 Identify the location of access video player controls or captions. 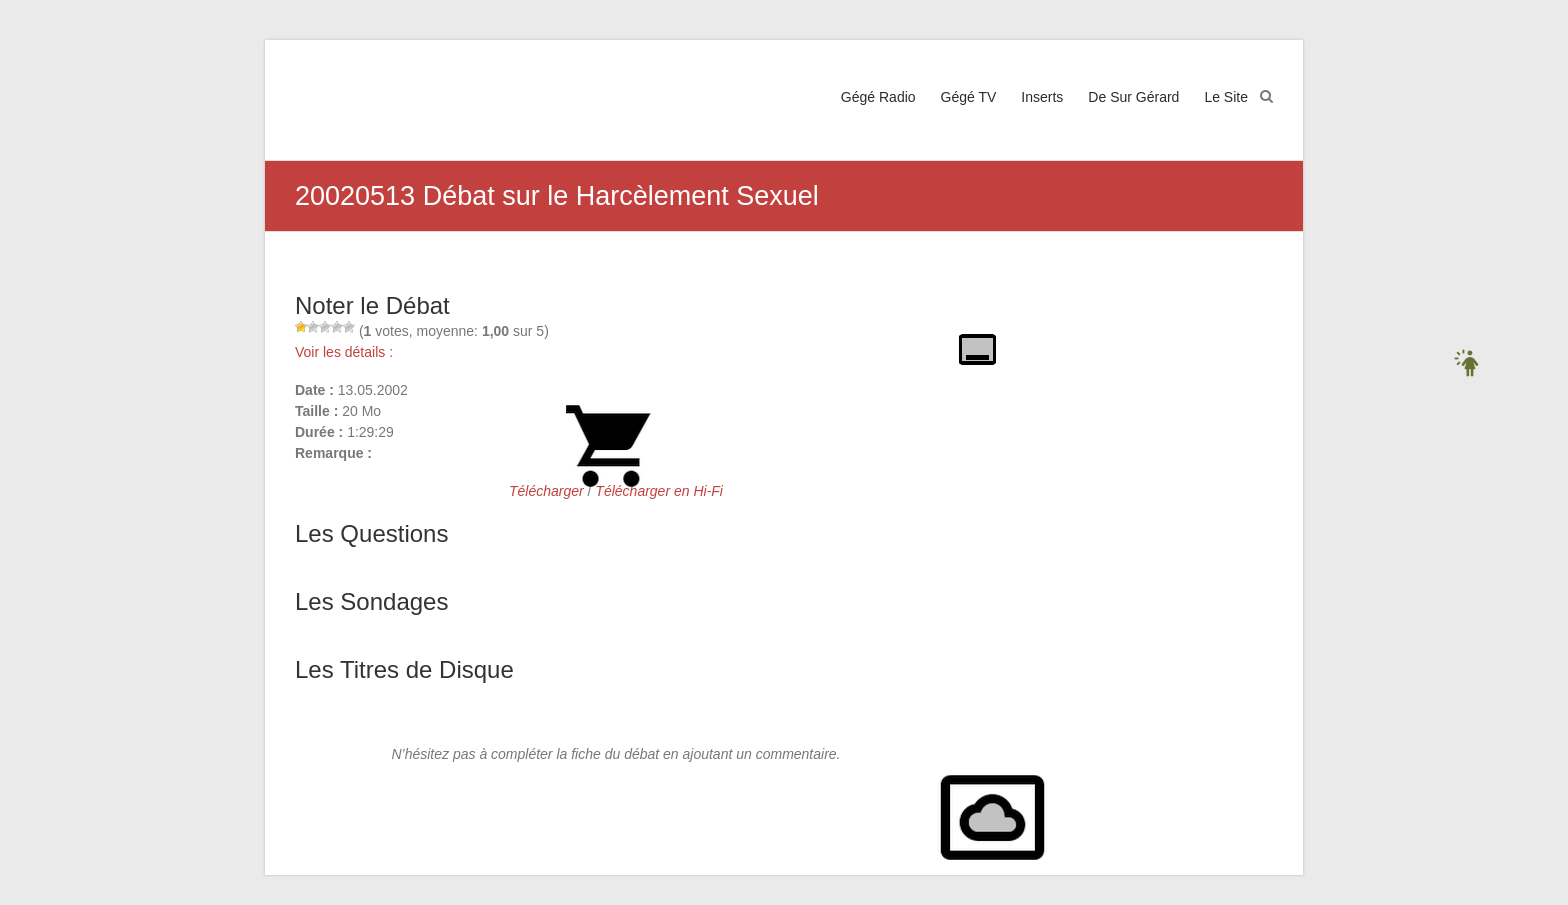
(977, 349).